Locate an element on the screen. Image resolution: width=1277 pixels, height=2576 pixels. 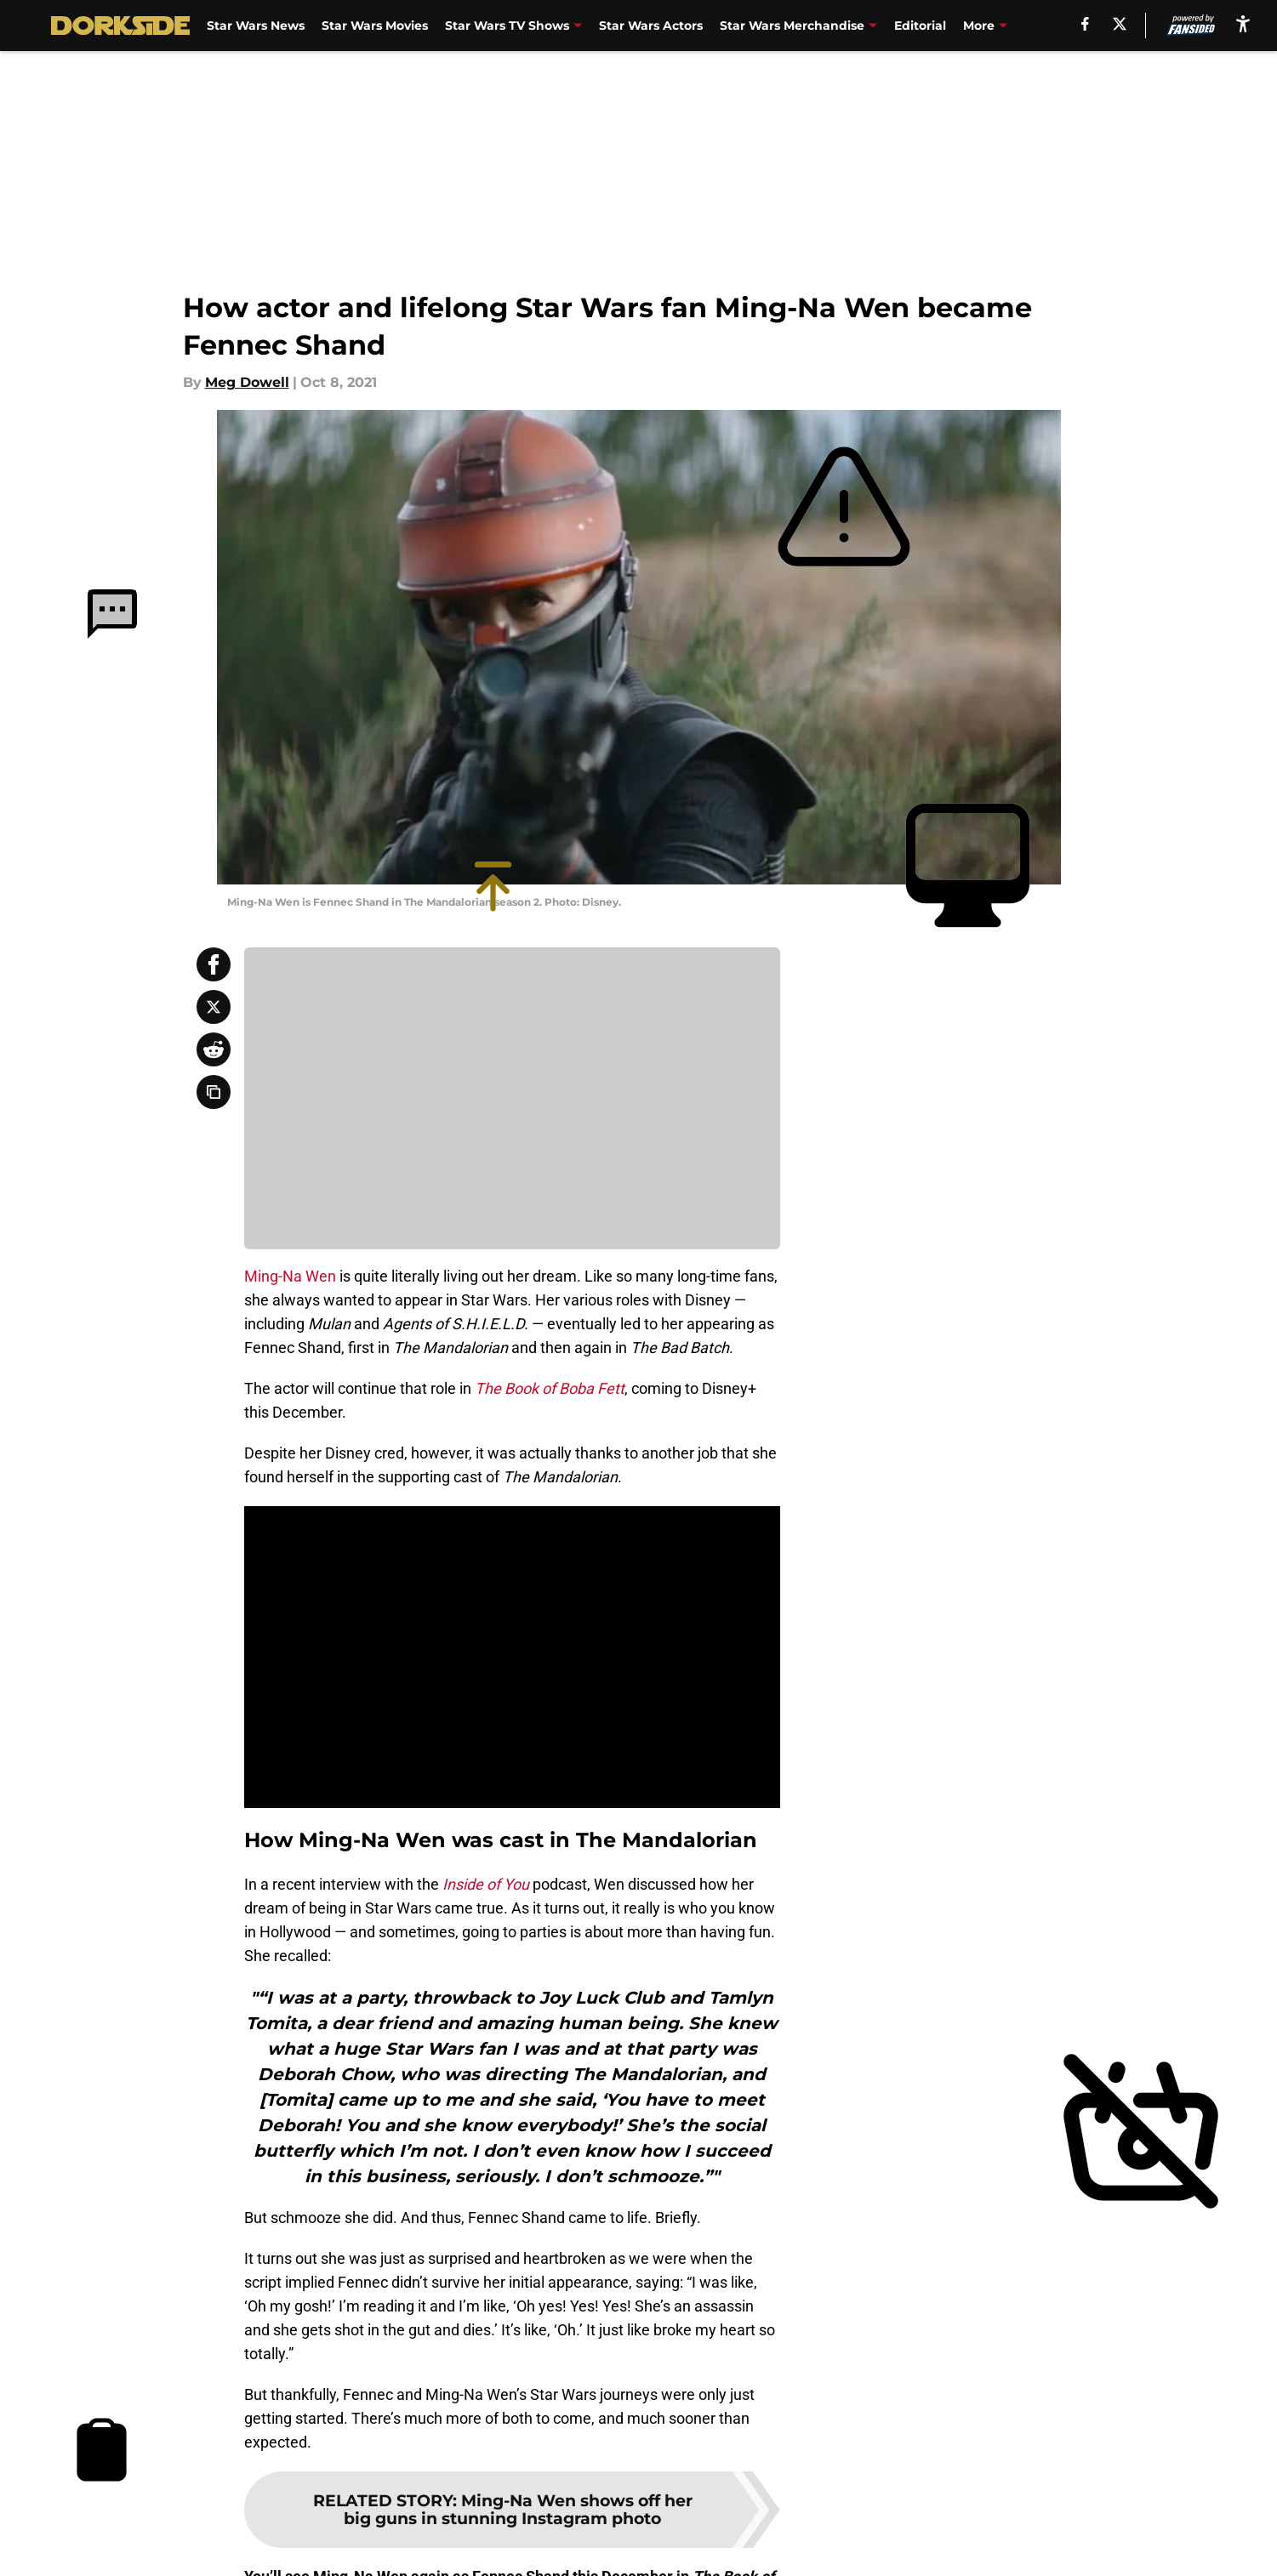
item unavailable for purchase is located at coordinates (1141, 2131).